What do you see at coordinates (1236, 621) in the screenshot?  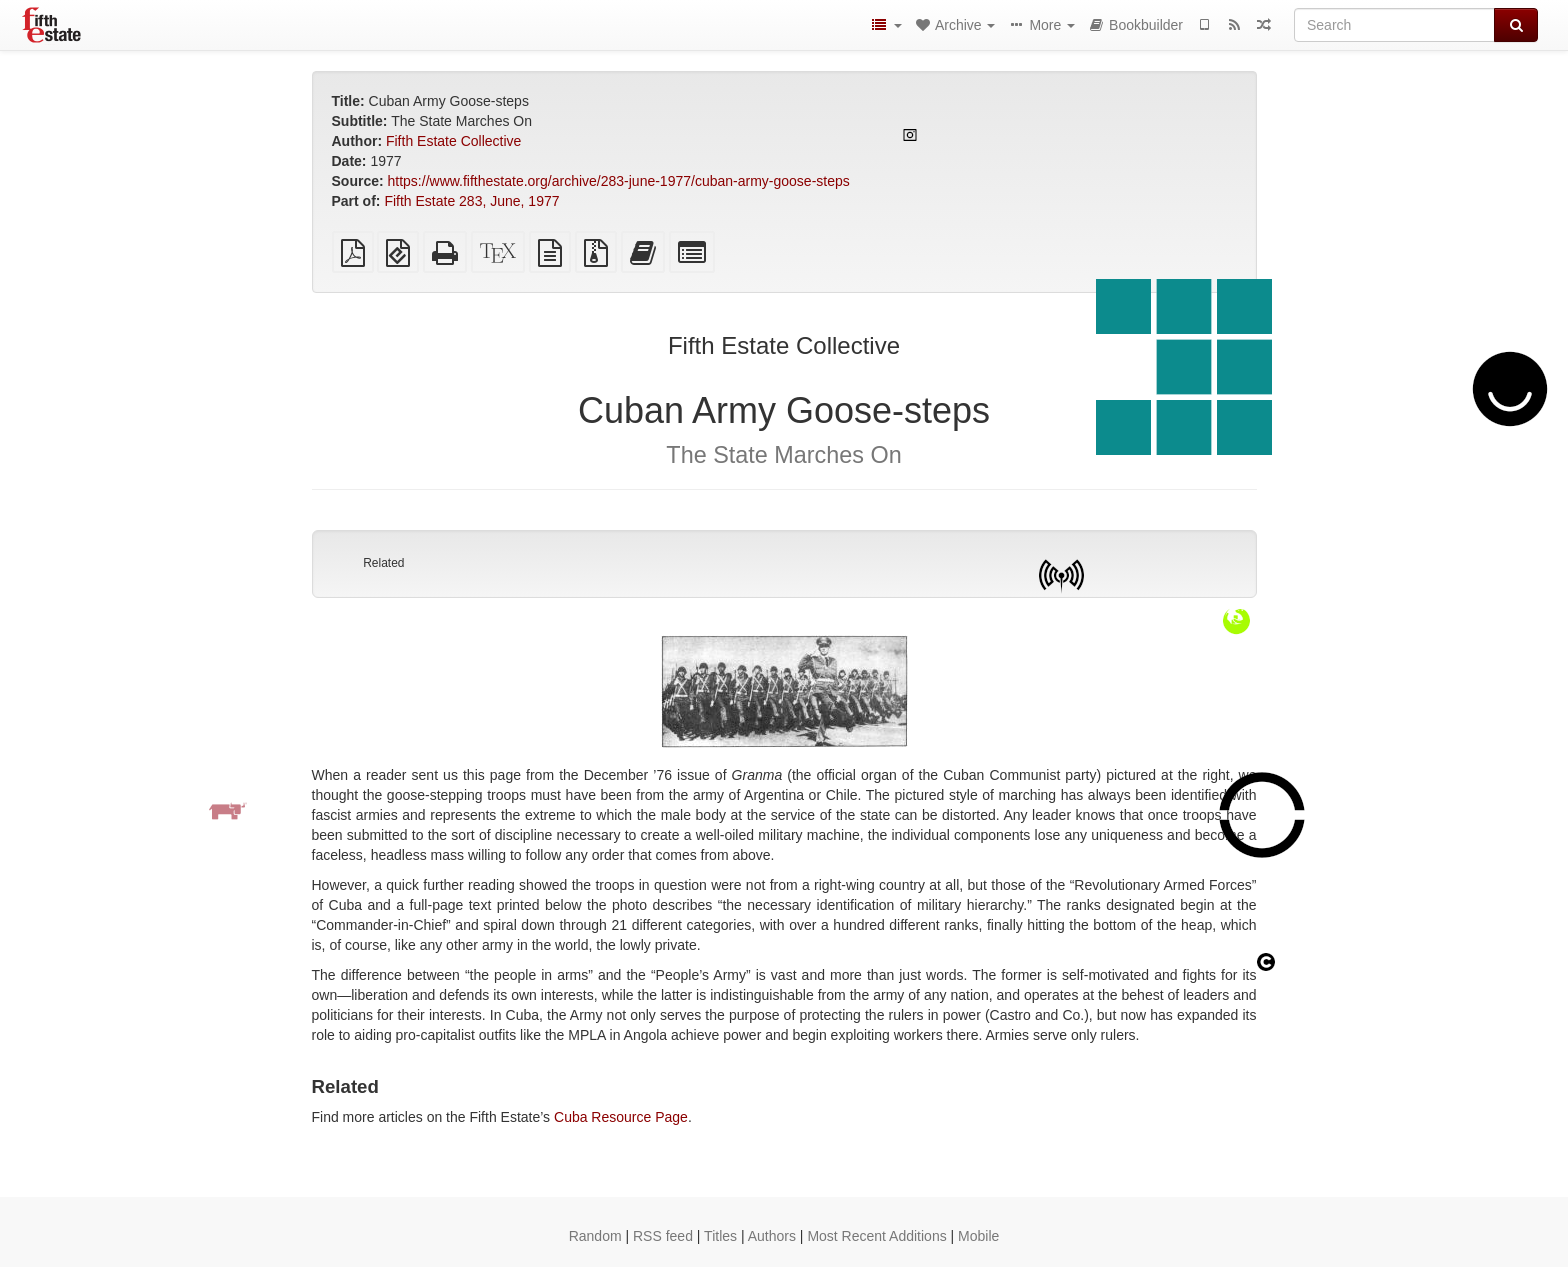 I see `linuxserver.io project logo` at bounding box center [1236, 621].